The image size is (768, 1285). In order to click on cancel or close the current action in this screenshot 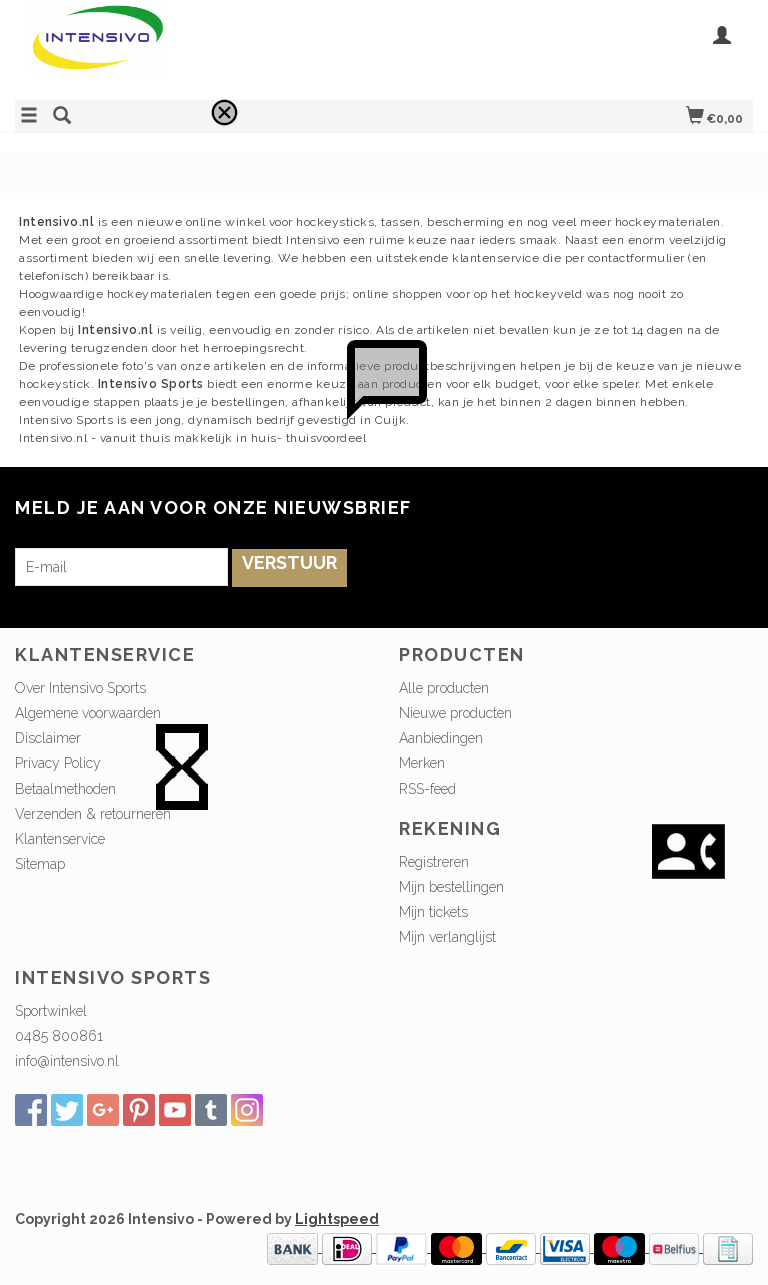, I will do `click(224, 112)`.